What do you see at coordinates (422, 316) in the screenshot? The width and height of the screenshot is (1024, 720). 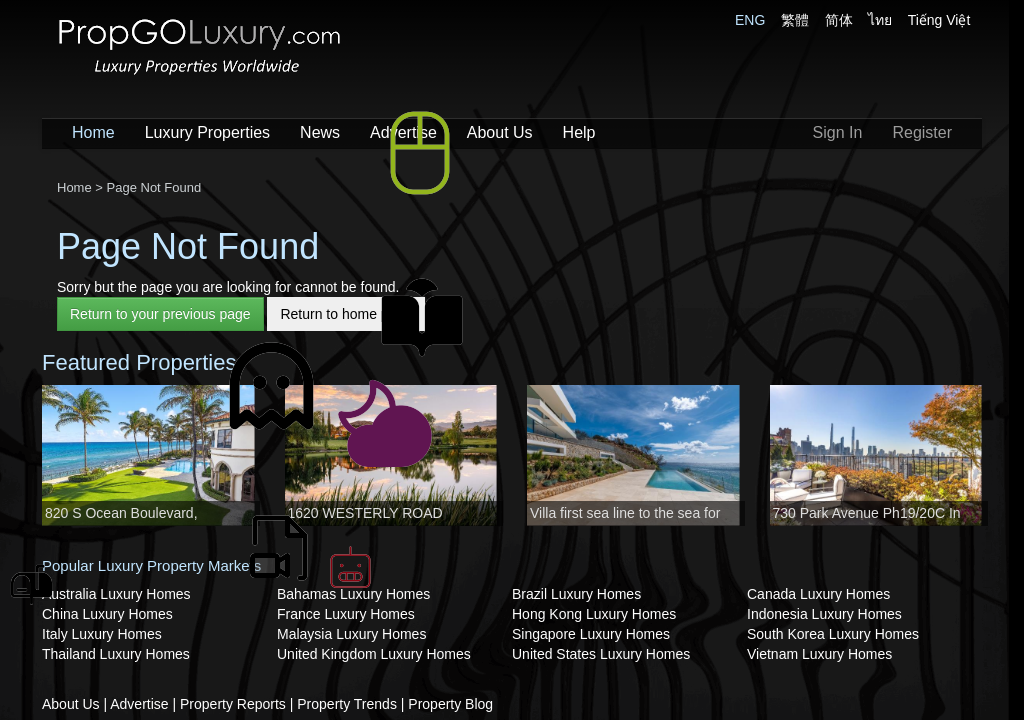 I see `view user profile or contact details` at bounding box center [422, 316].